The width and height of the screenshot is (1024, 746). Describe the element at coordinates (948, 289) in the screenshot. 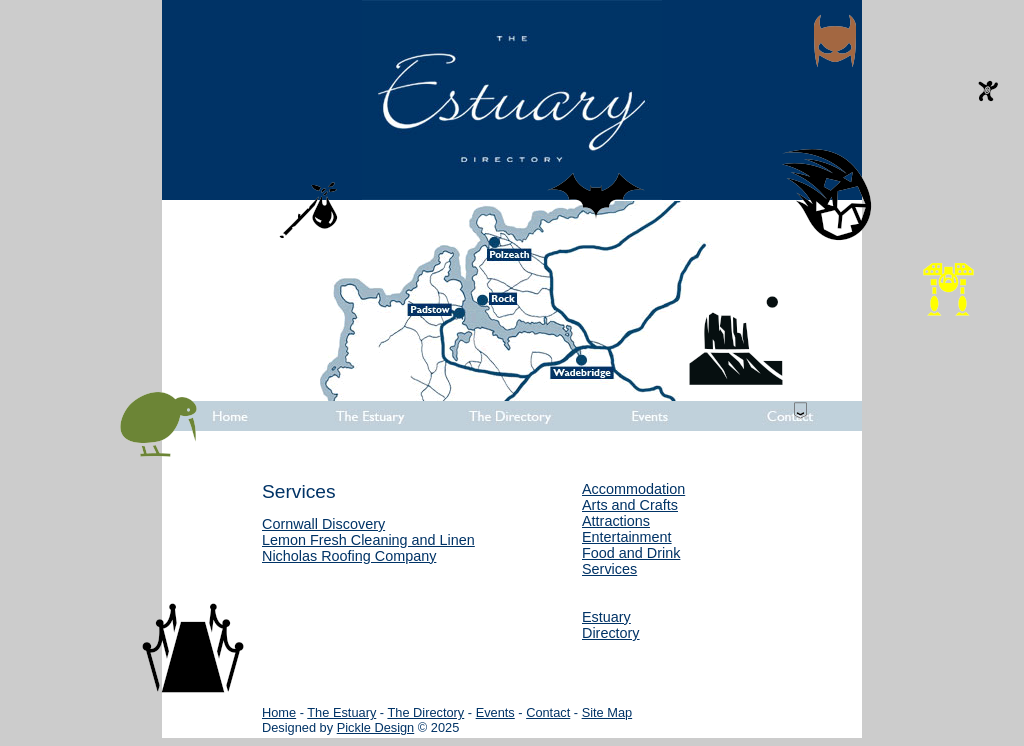

I see `select missile mech unit in game` at that location.